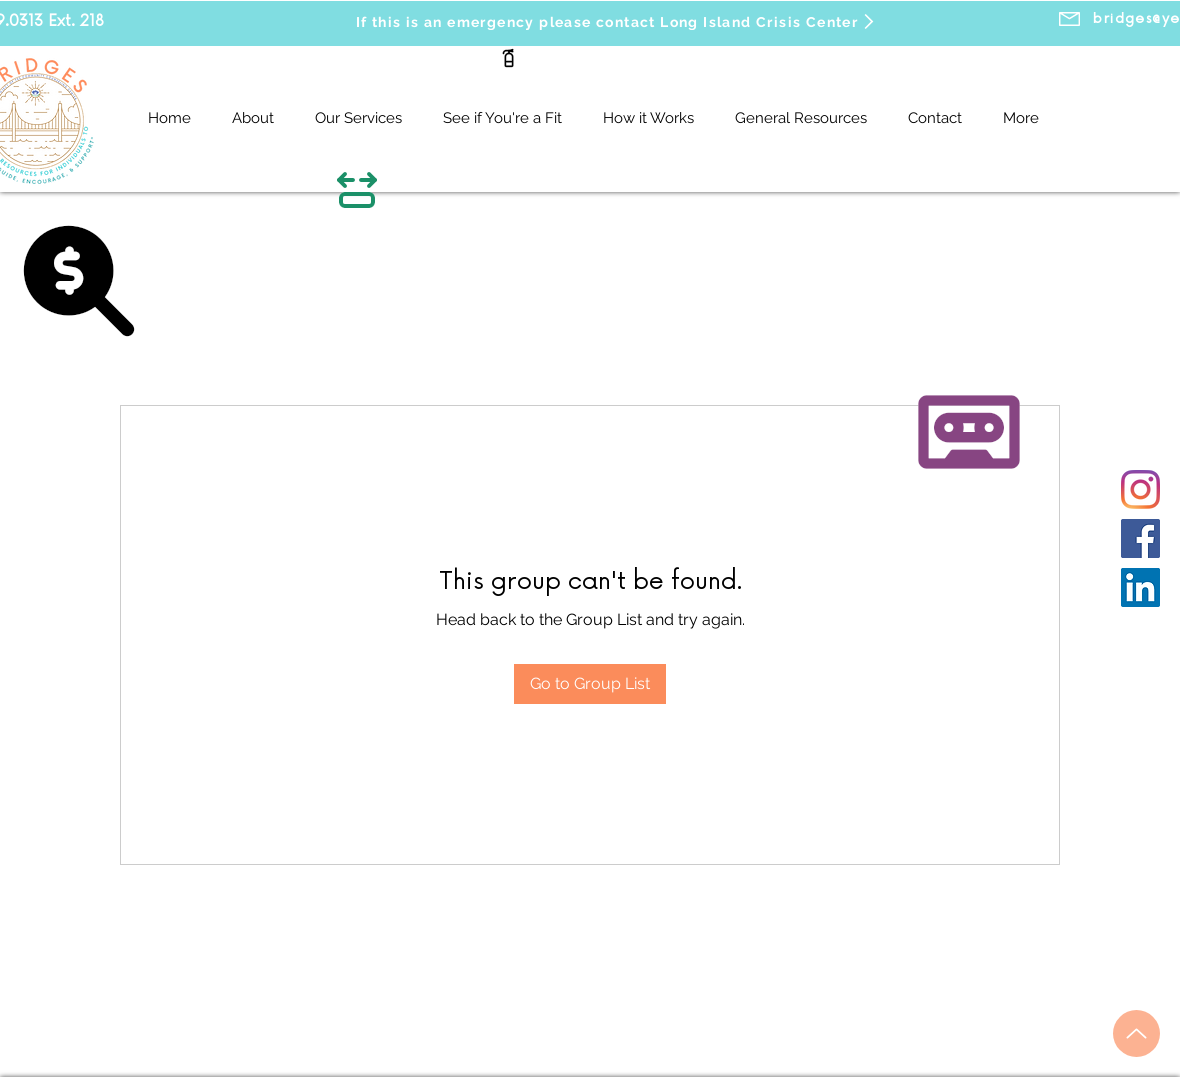  Describe the element at coordinates (969, 432) in the screenshot. I see `access audio recordings or voice memos` at that location.